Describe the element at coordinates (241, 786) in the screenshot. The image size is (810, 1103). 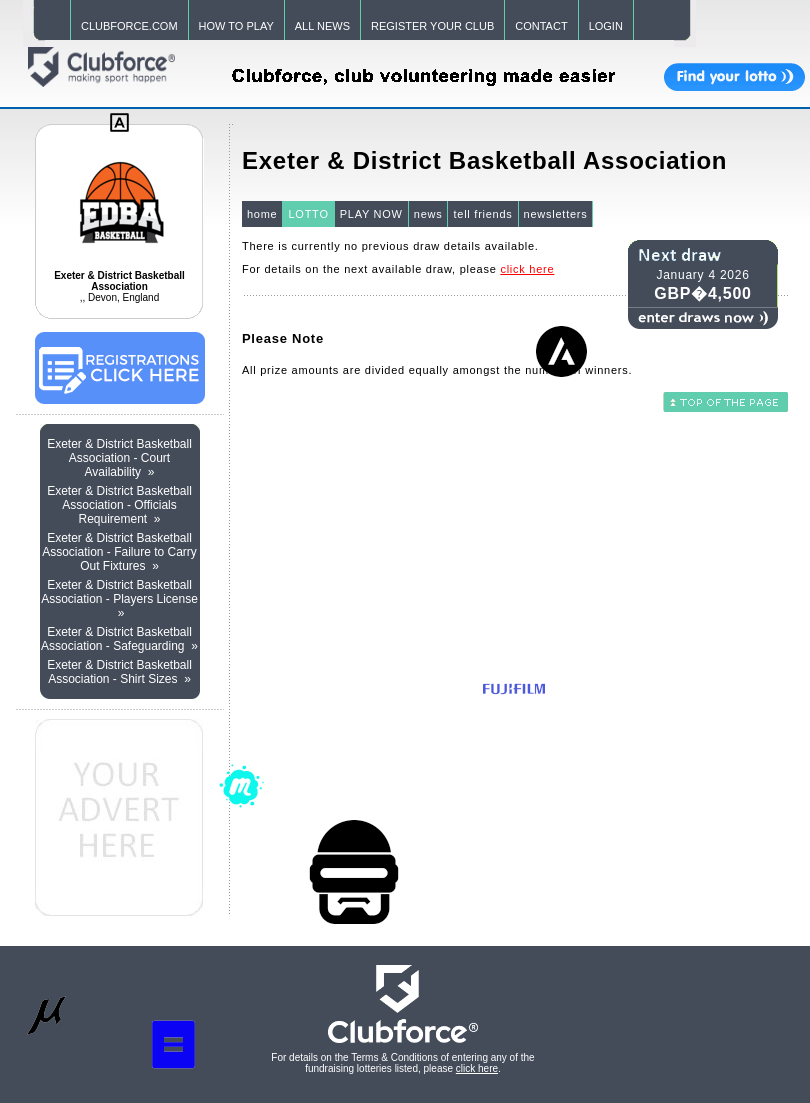
I see `open the Meetup app` at that location.